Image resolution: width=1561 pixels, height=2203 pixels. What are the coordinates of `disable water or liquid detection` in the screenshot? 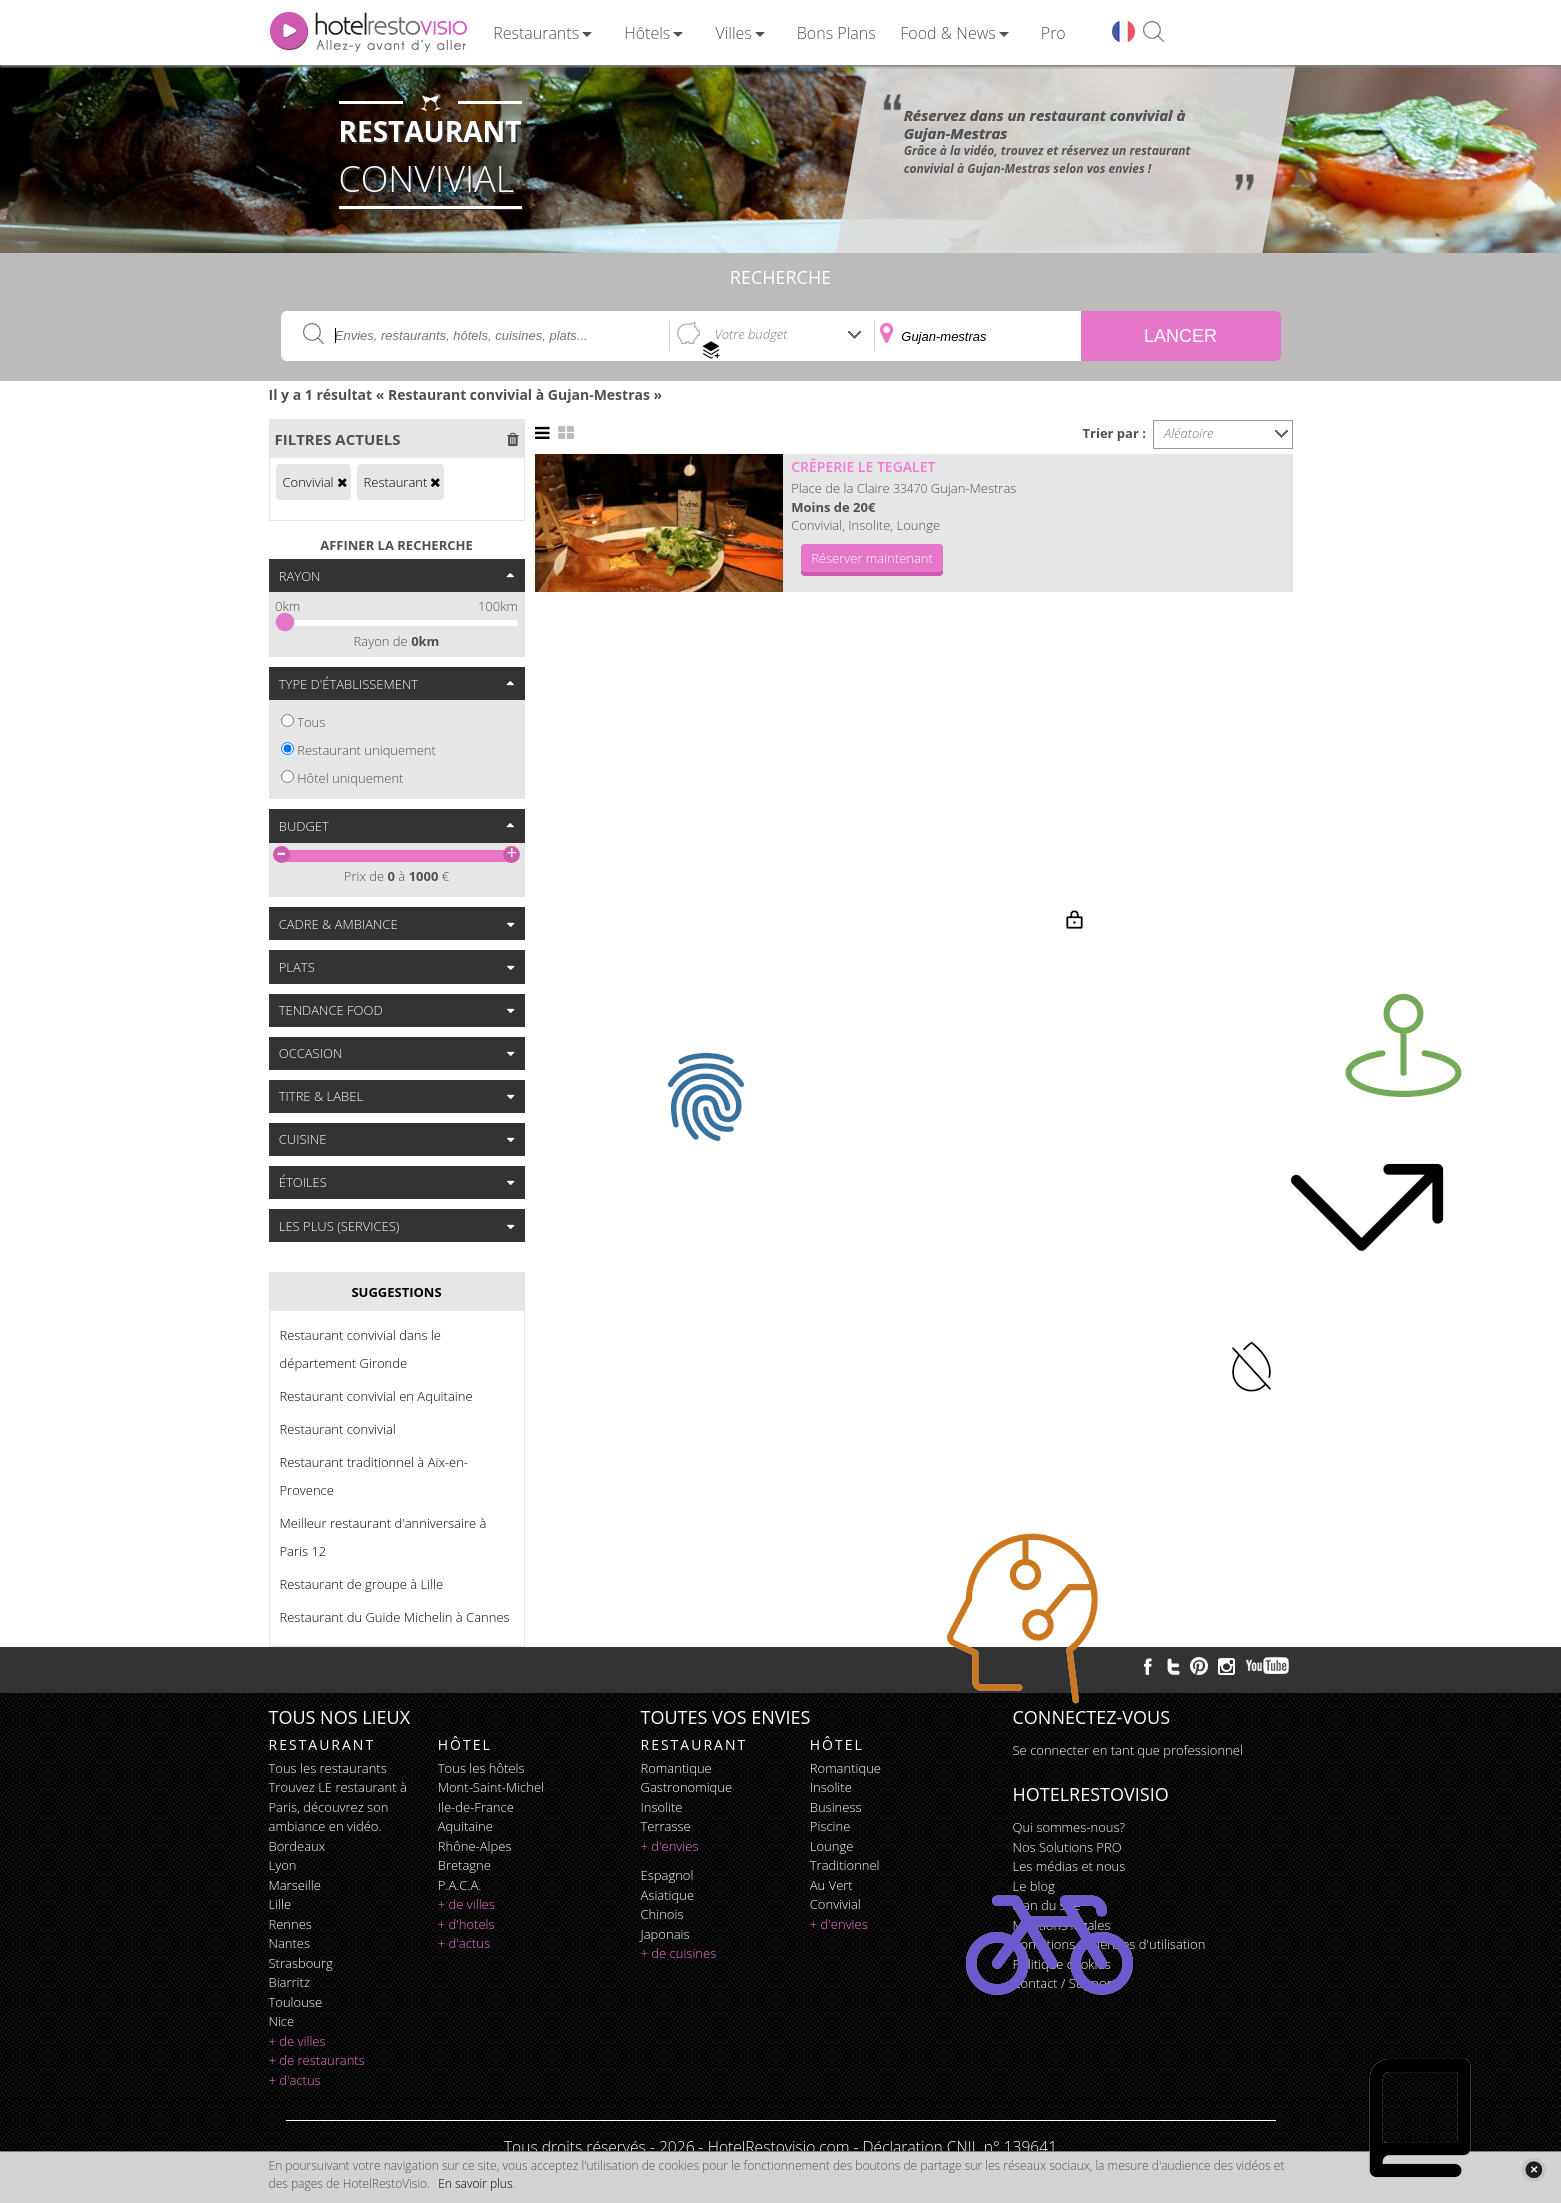 It's located at (1251, 1368).